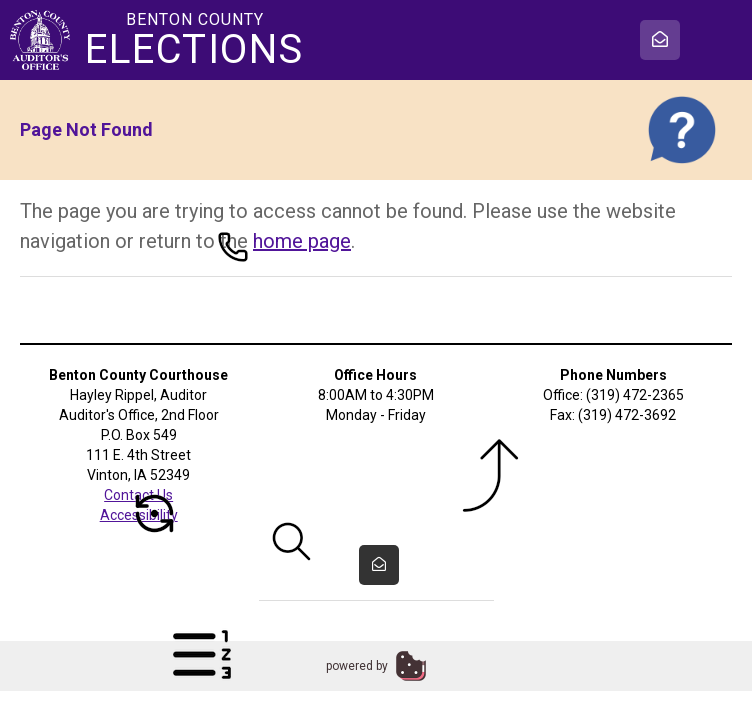 Image resolution: width=752 pixels, height=720 pixels. What do you see at coordinates (154, 513) in the screenshot?
I see `refresh or sync with status indicator` at bounding box center [154, 513].